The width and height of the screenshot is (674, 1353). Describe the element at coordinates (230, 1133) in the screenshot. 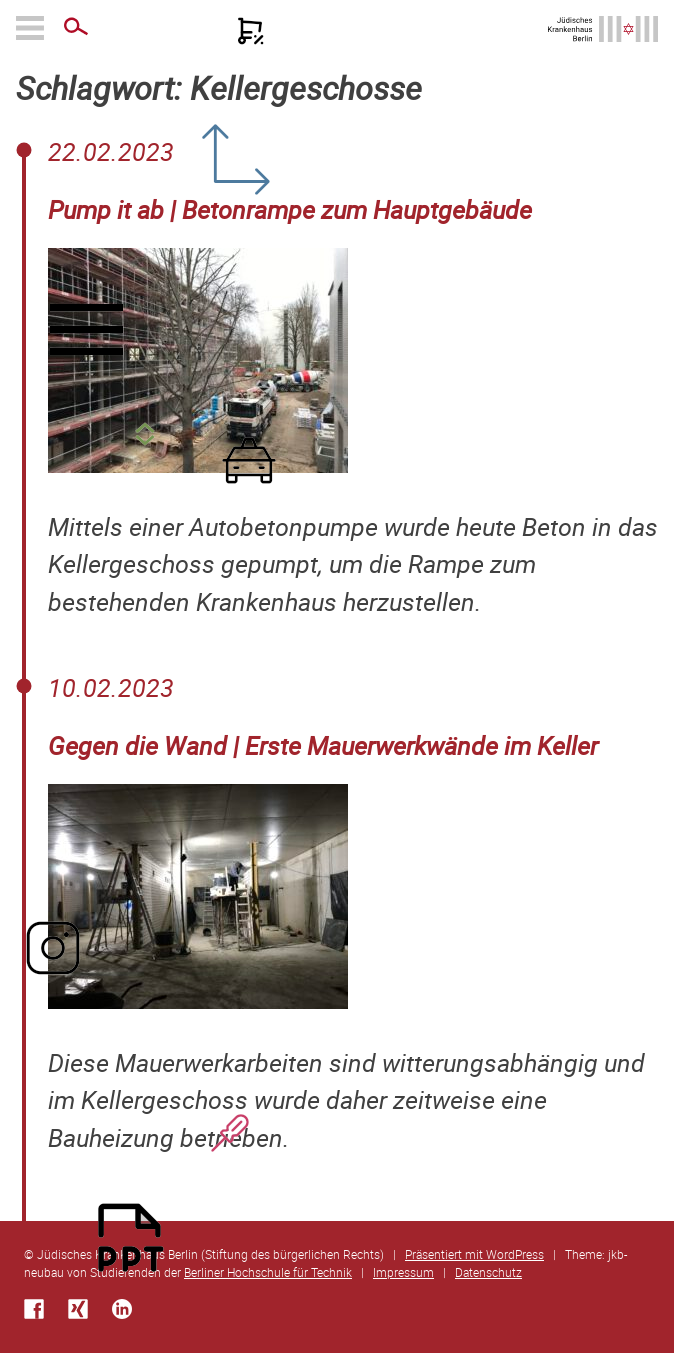

I see `access settings or configuration options` at that location.